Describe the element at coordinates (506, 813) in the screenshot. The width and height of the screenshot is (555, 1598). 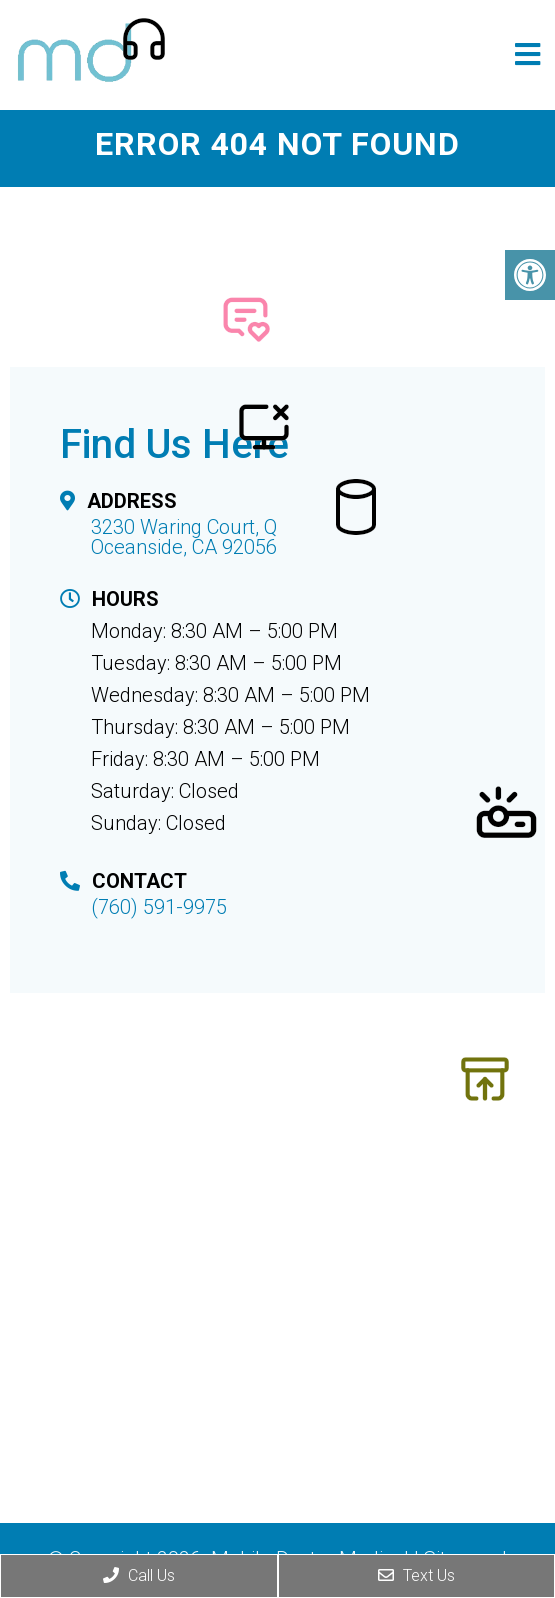
I see `connect to a projector or external display` at that location.